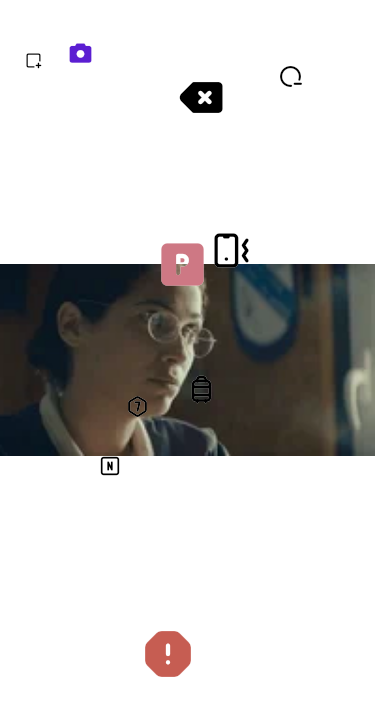 This screenshot has height=720, width=375. I want to click on take a photo, so click(80, 53).